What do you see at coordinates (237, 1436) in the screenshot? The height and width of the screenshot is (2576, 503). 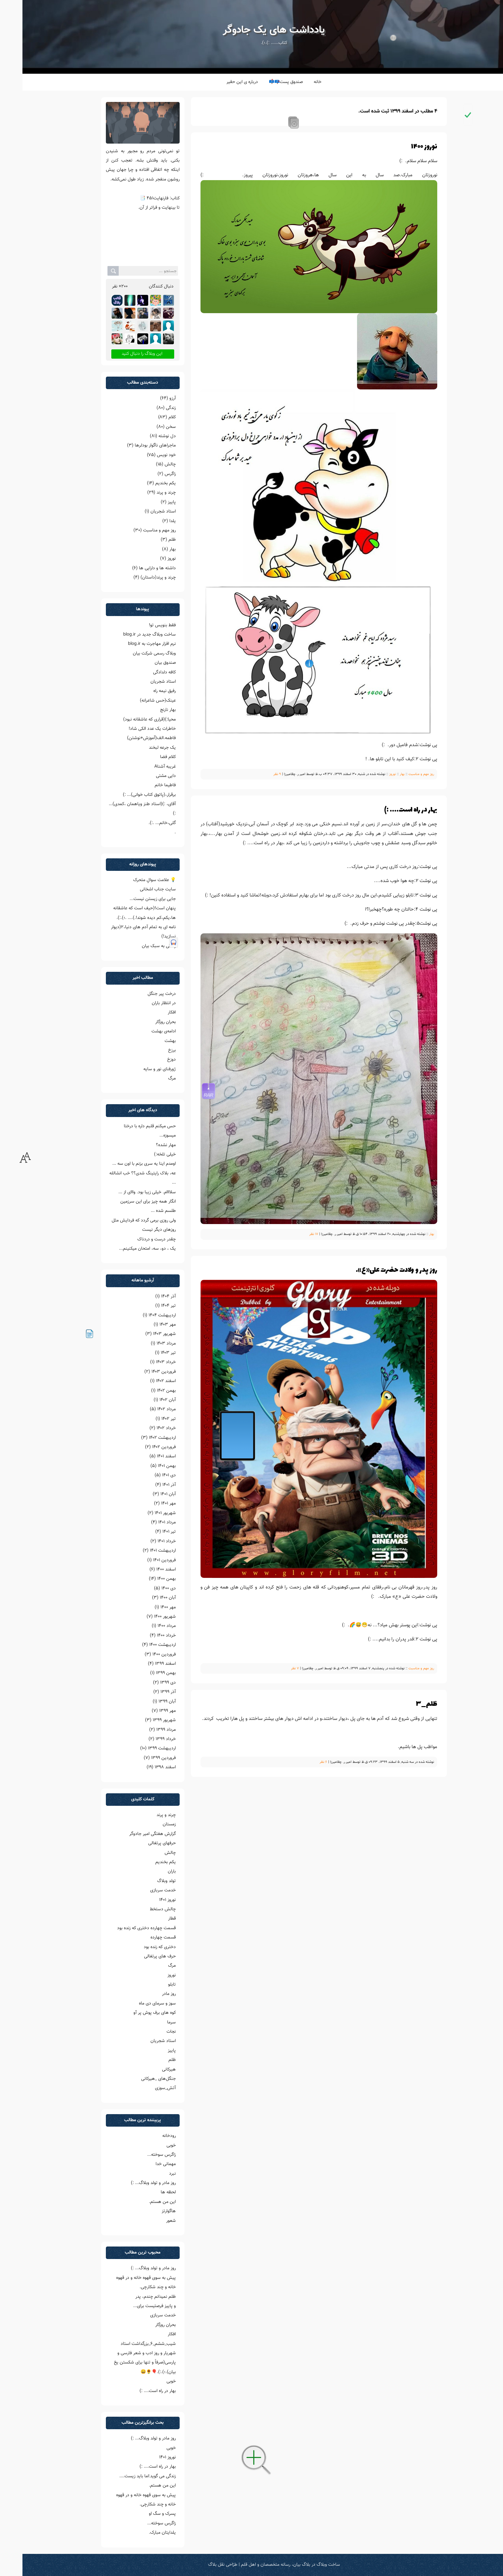 I see `iPad Air device icon` at bounding box center [237, 1436].